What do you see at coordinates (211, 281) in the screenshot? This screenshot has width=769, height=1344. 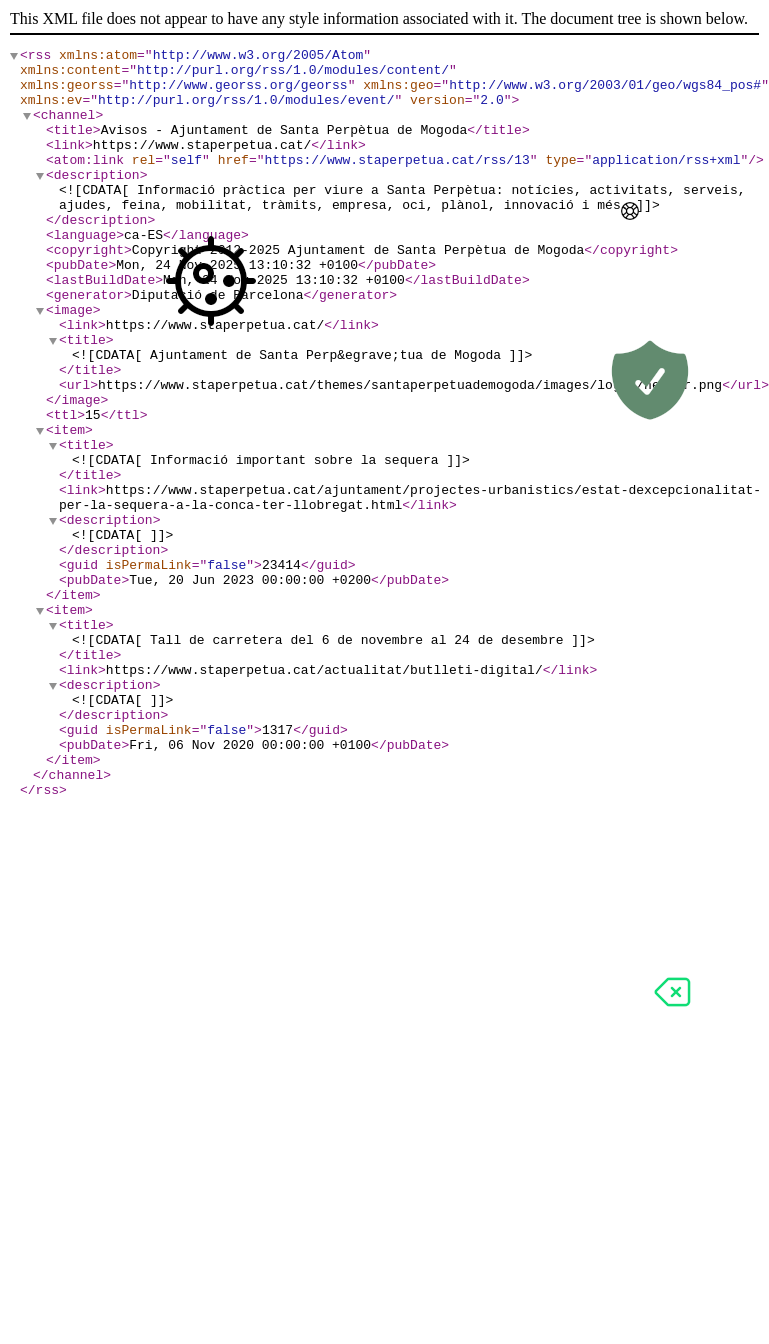 I see `indicates virus or malware detected` at bounding box center [211, 281].